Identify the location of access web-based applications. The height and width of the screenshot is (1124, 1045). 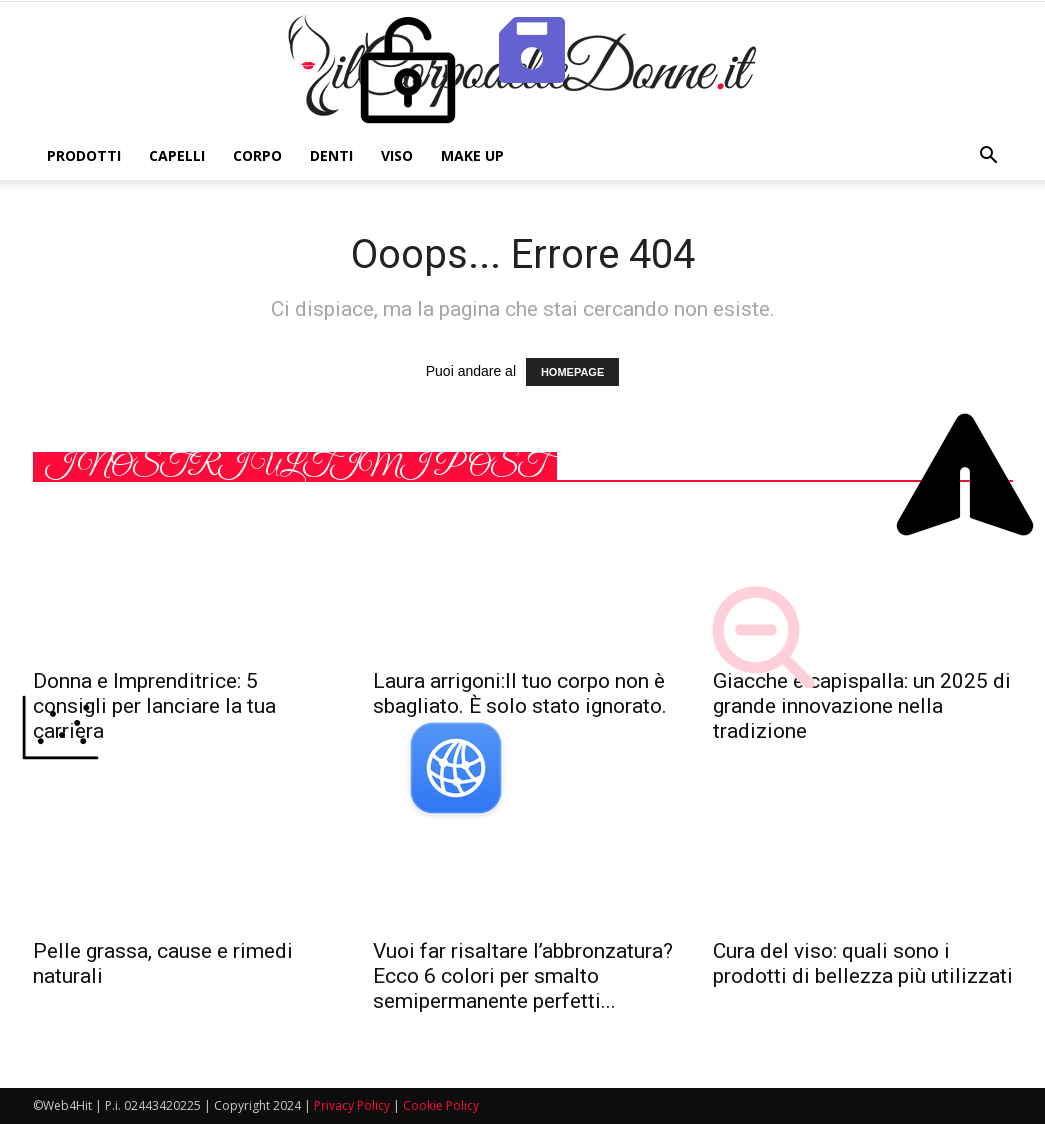
(456, 768).